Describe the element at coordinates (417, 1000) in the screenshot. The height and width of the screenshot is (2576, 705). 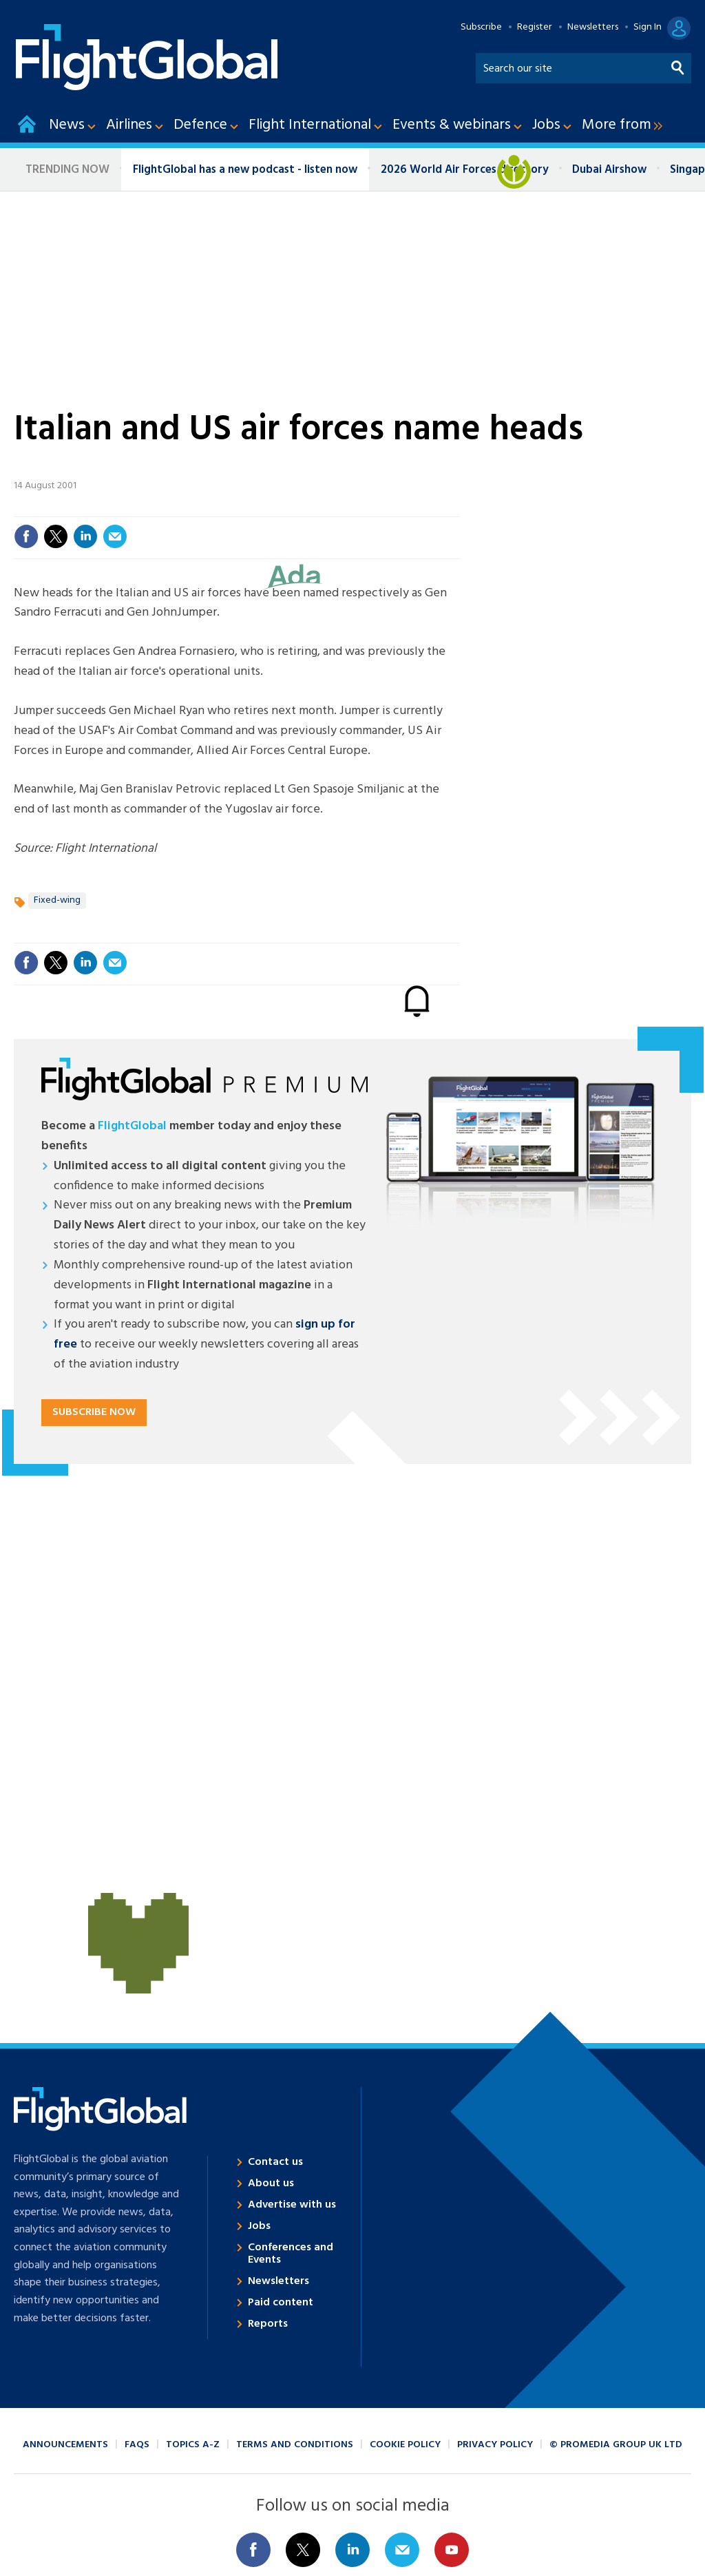
I see `view notifications` at that location.